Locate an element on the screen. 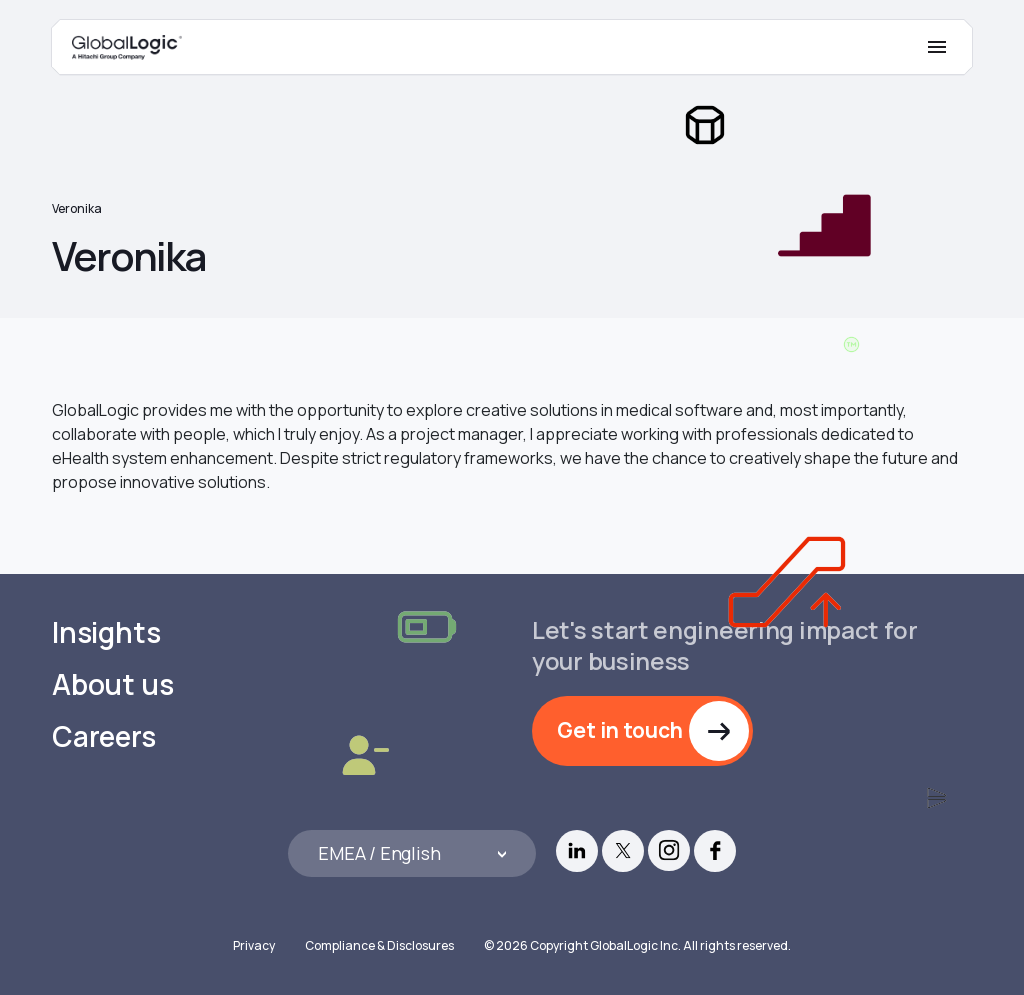  remove a user or contact is located at coordinates (364, 755).